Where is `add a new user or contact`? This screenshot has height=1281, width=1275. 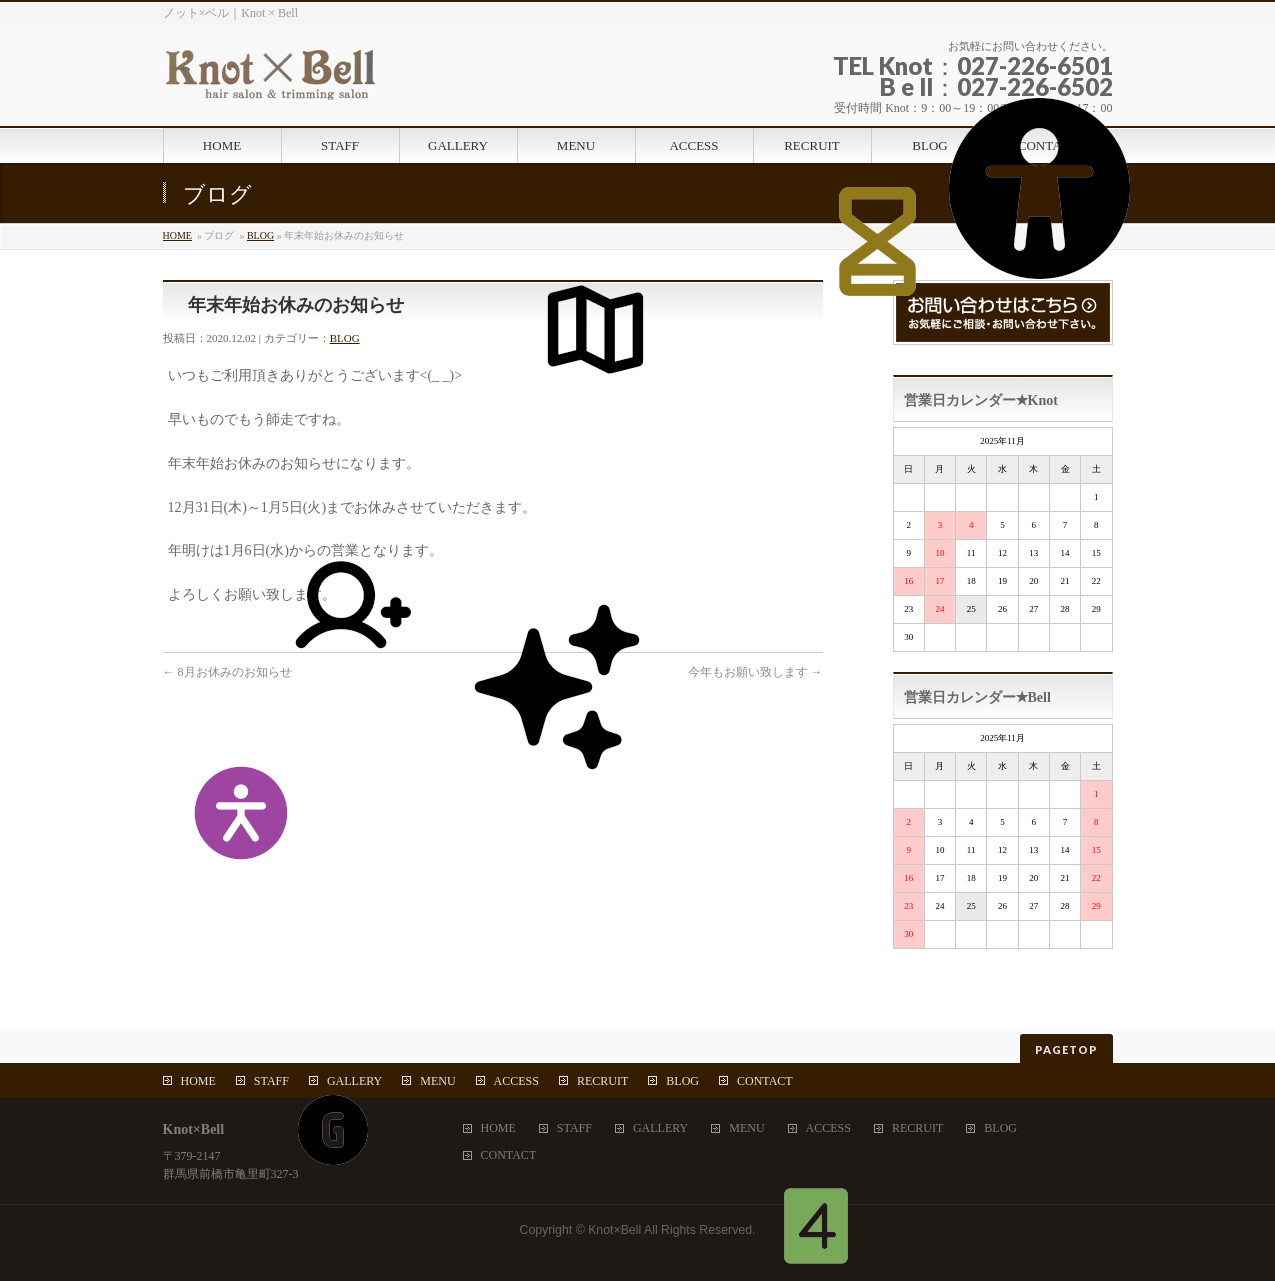 add a new user or contact is located at coordinates (350, 608).